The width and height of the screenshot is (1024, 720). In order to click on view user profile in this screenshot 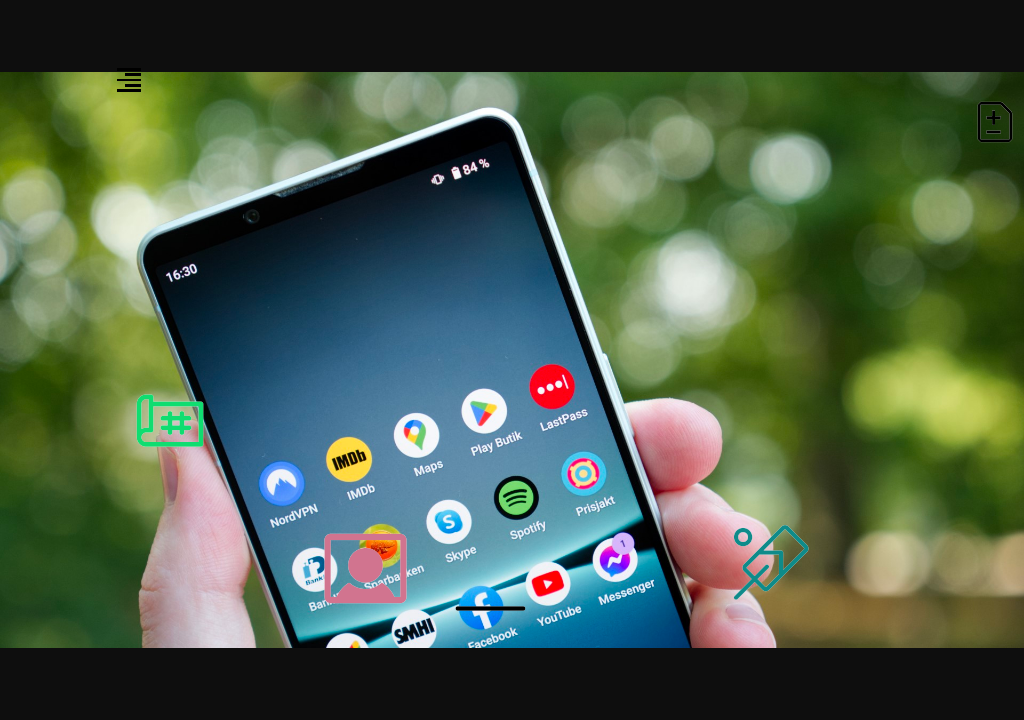, I will do `click(365, 568)`.